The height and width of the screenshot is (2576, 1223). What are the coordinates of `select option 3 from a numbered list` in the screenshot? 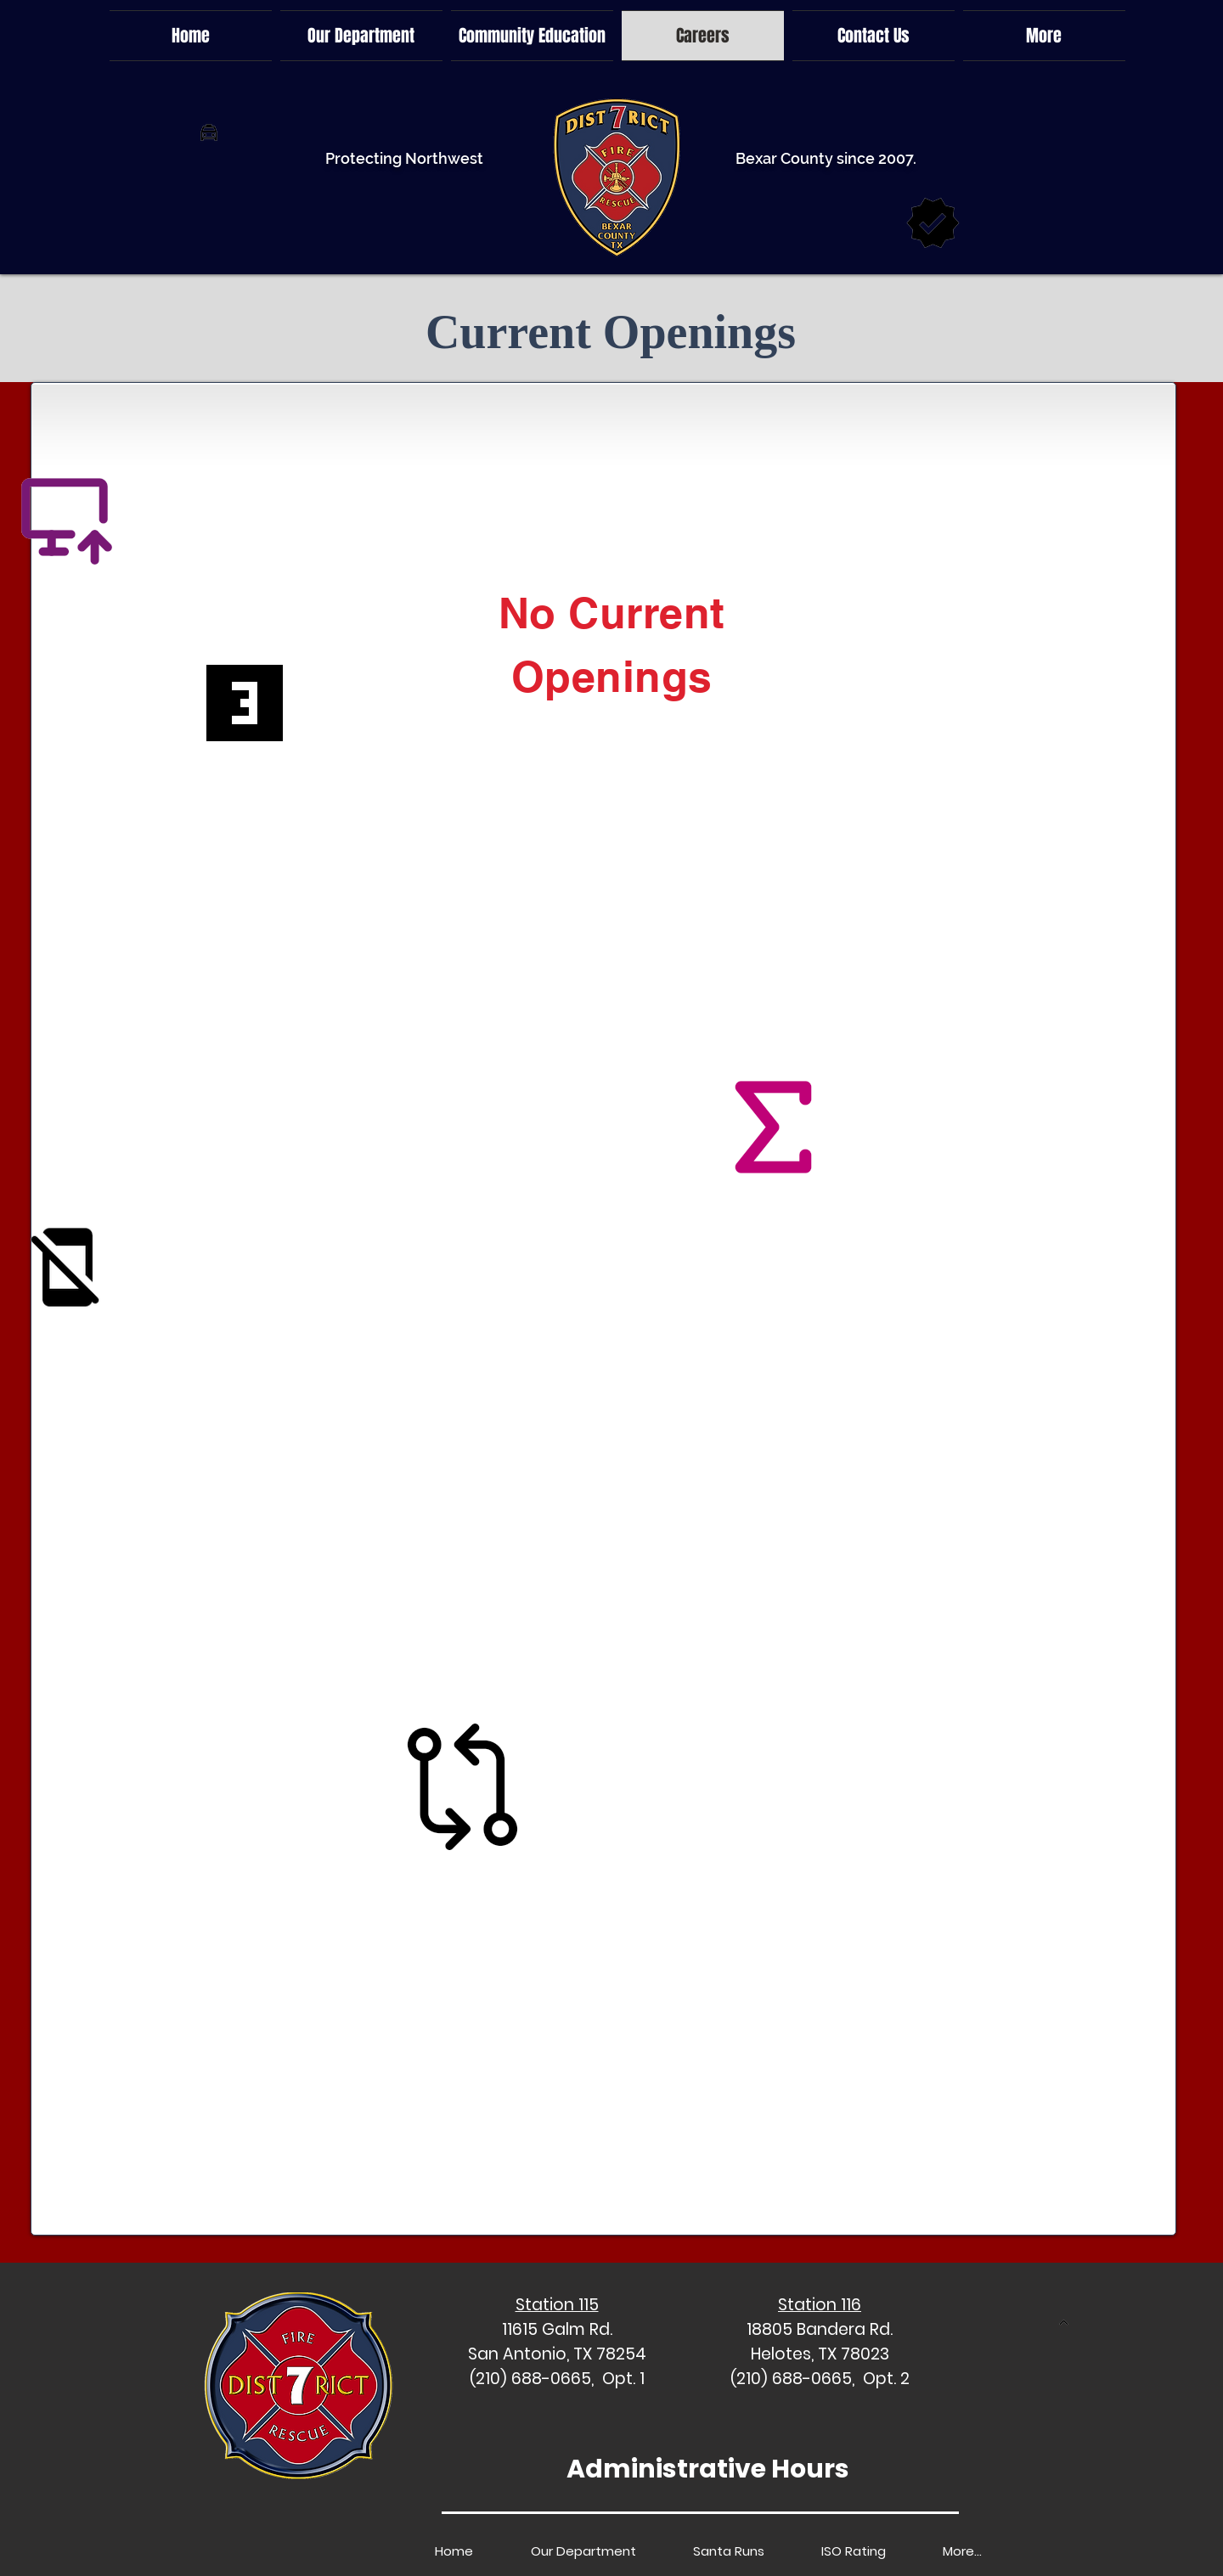 It's located at (245, 703).